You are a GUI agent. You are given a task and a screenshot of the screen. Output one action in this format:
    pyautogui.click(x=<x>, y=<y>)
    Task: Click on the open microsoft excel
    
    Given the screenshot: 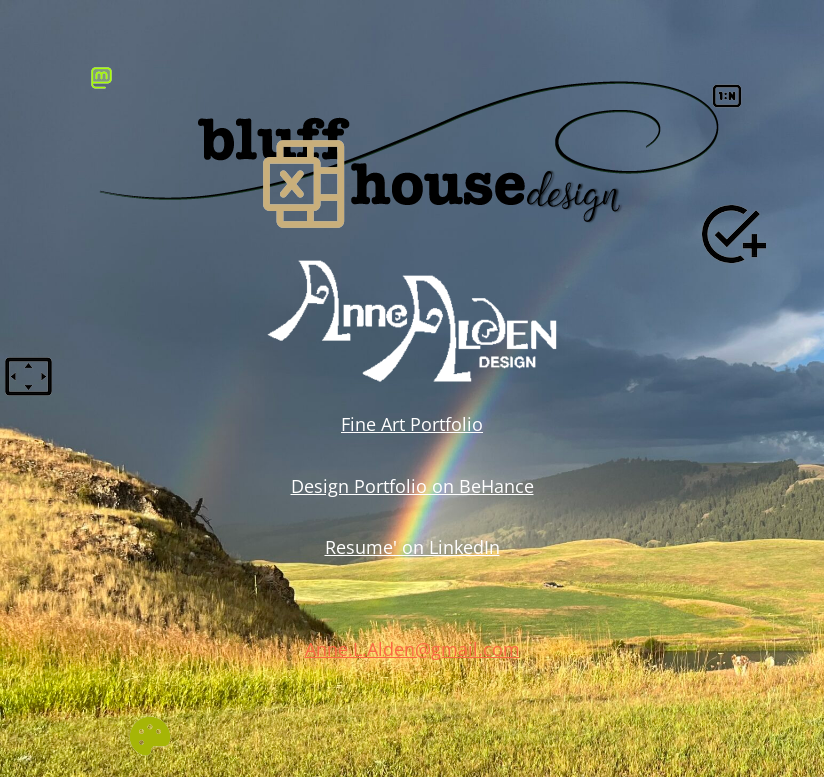 What is the action you would take?
    pyautogui.click(x=307, y=184)
    